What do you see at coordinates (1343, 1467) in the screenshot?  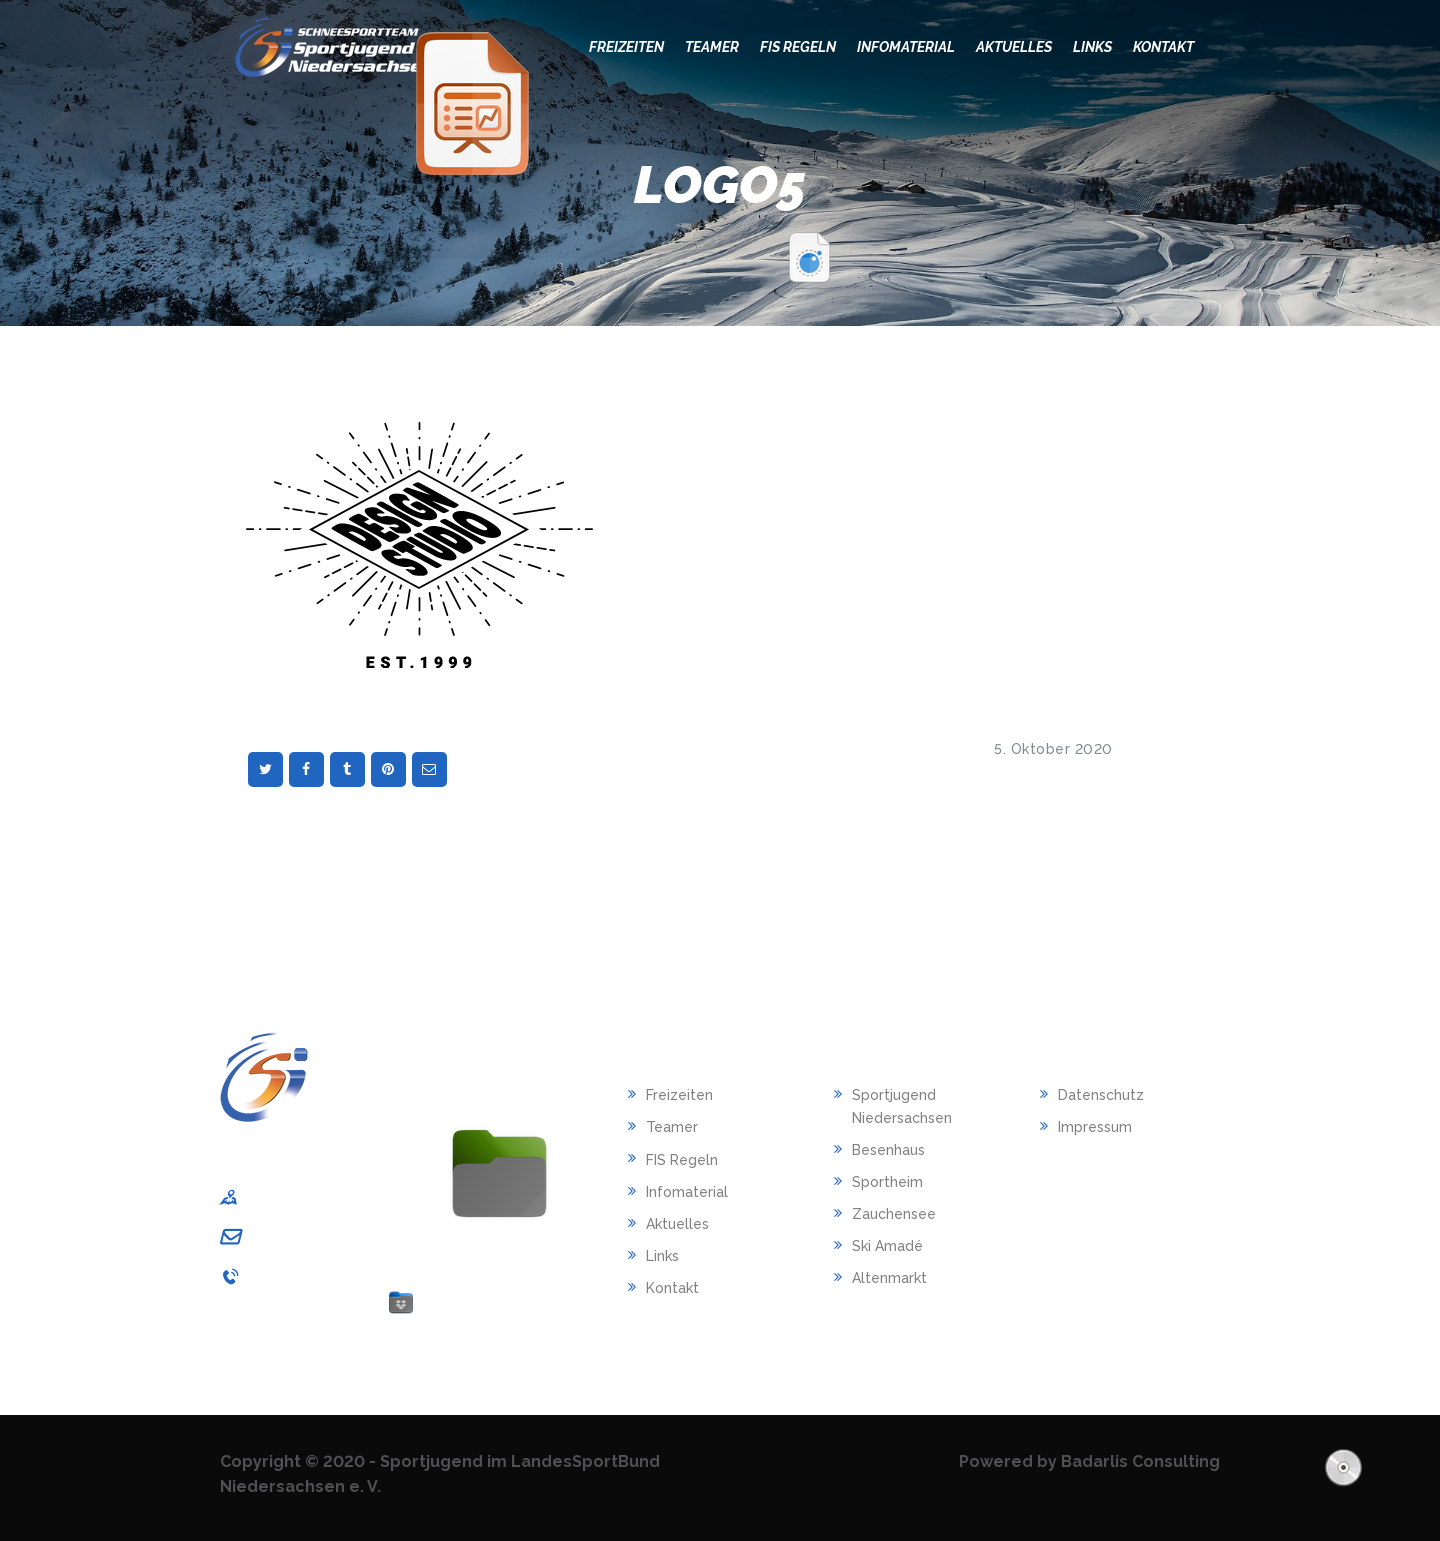 I see `access DVD-RAM drive or disc` at bounding box center [1343, 1467].